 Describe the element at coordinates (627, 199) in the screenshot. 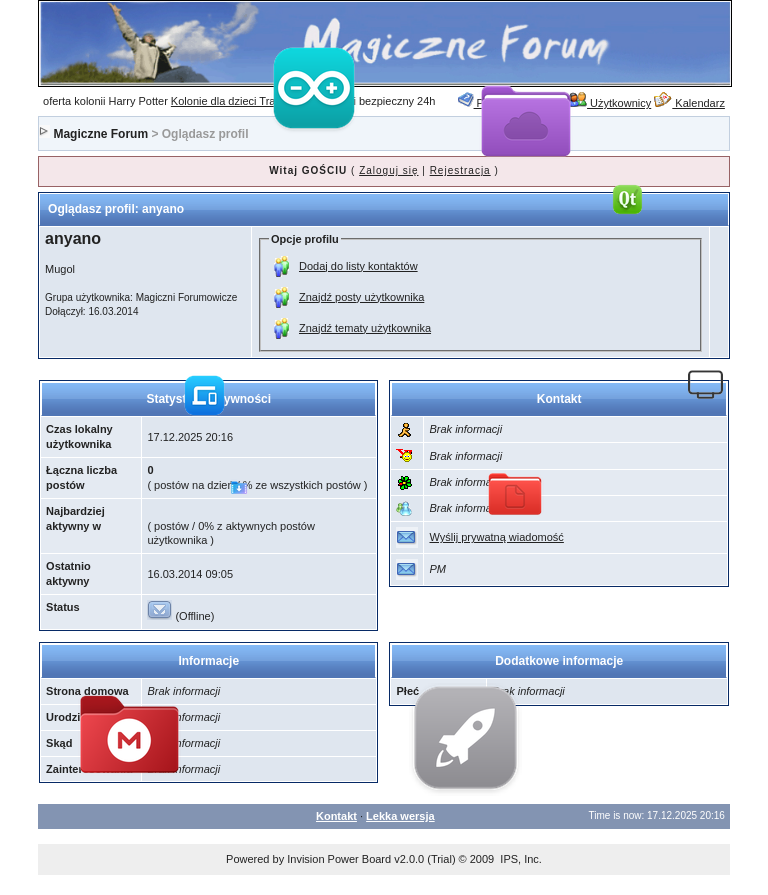

I see `open Qt Designer application` at that location.